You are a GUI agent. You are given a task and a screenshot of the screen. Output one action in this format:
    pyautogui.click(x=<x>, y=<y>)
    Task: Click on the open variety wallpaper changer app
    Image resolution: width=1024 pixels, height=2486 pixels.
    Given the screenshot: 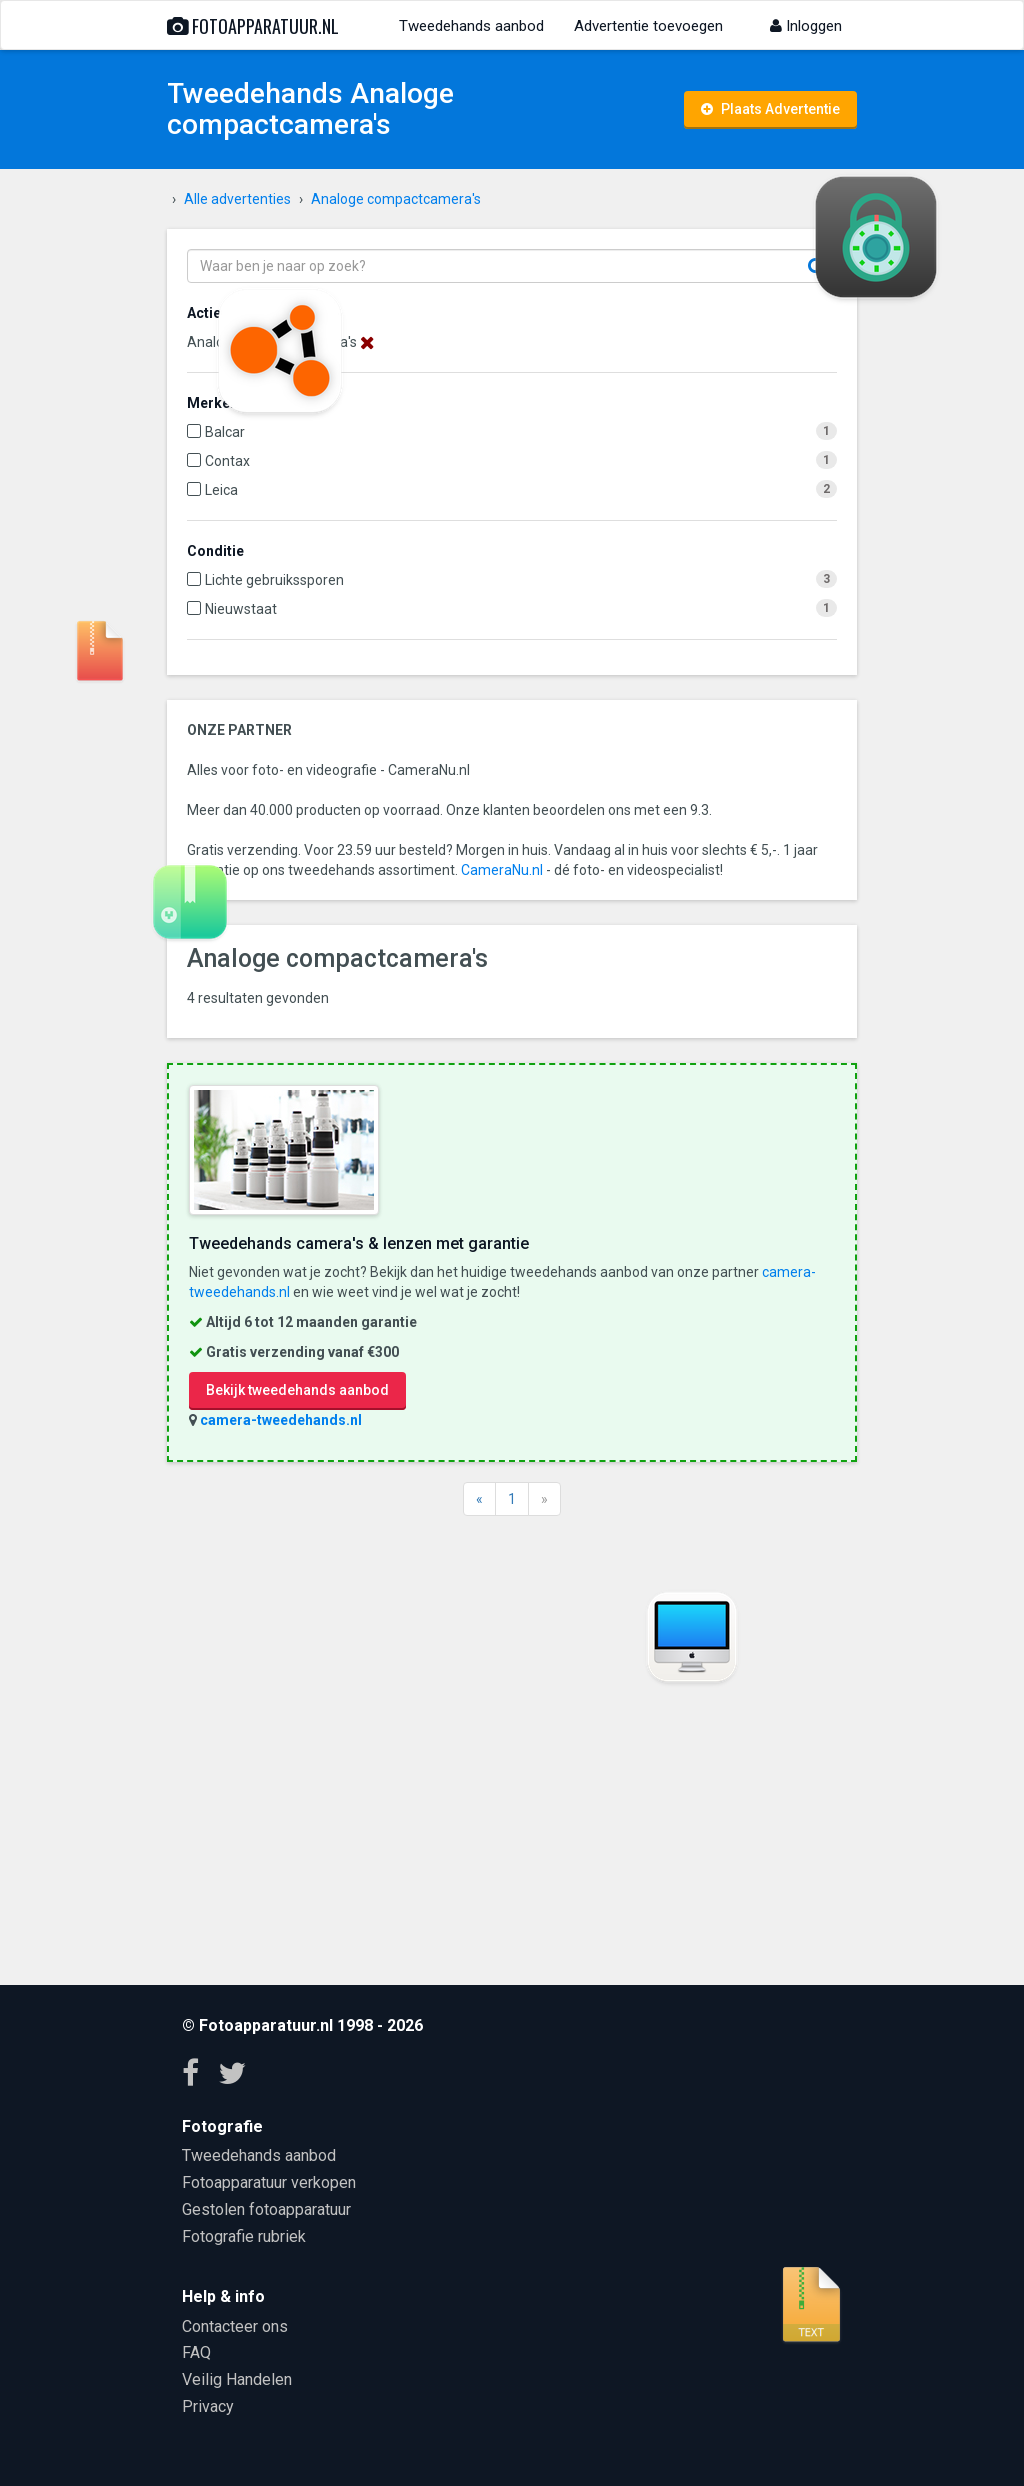 What is the action you would take?
    pyautogui.click(x=692, y=1637)
    